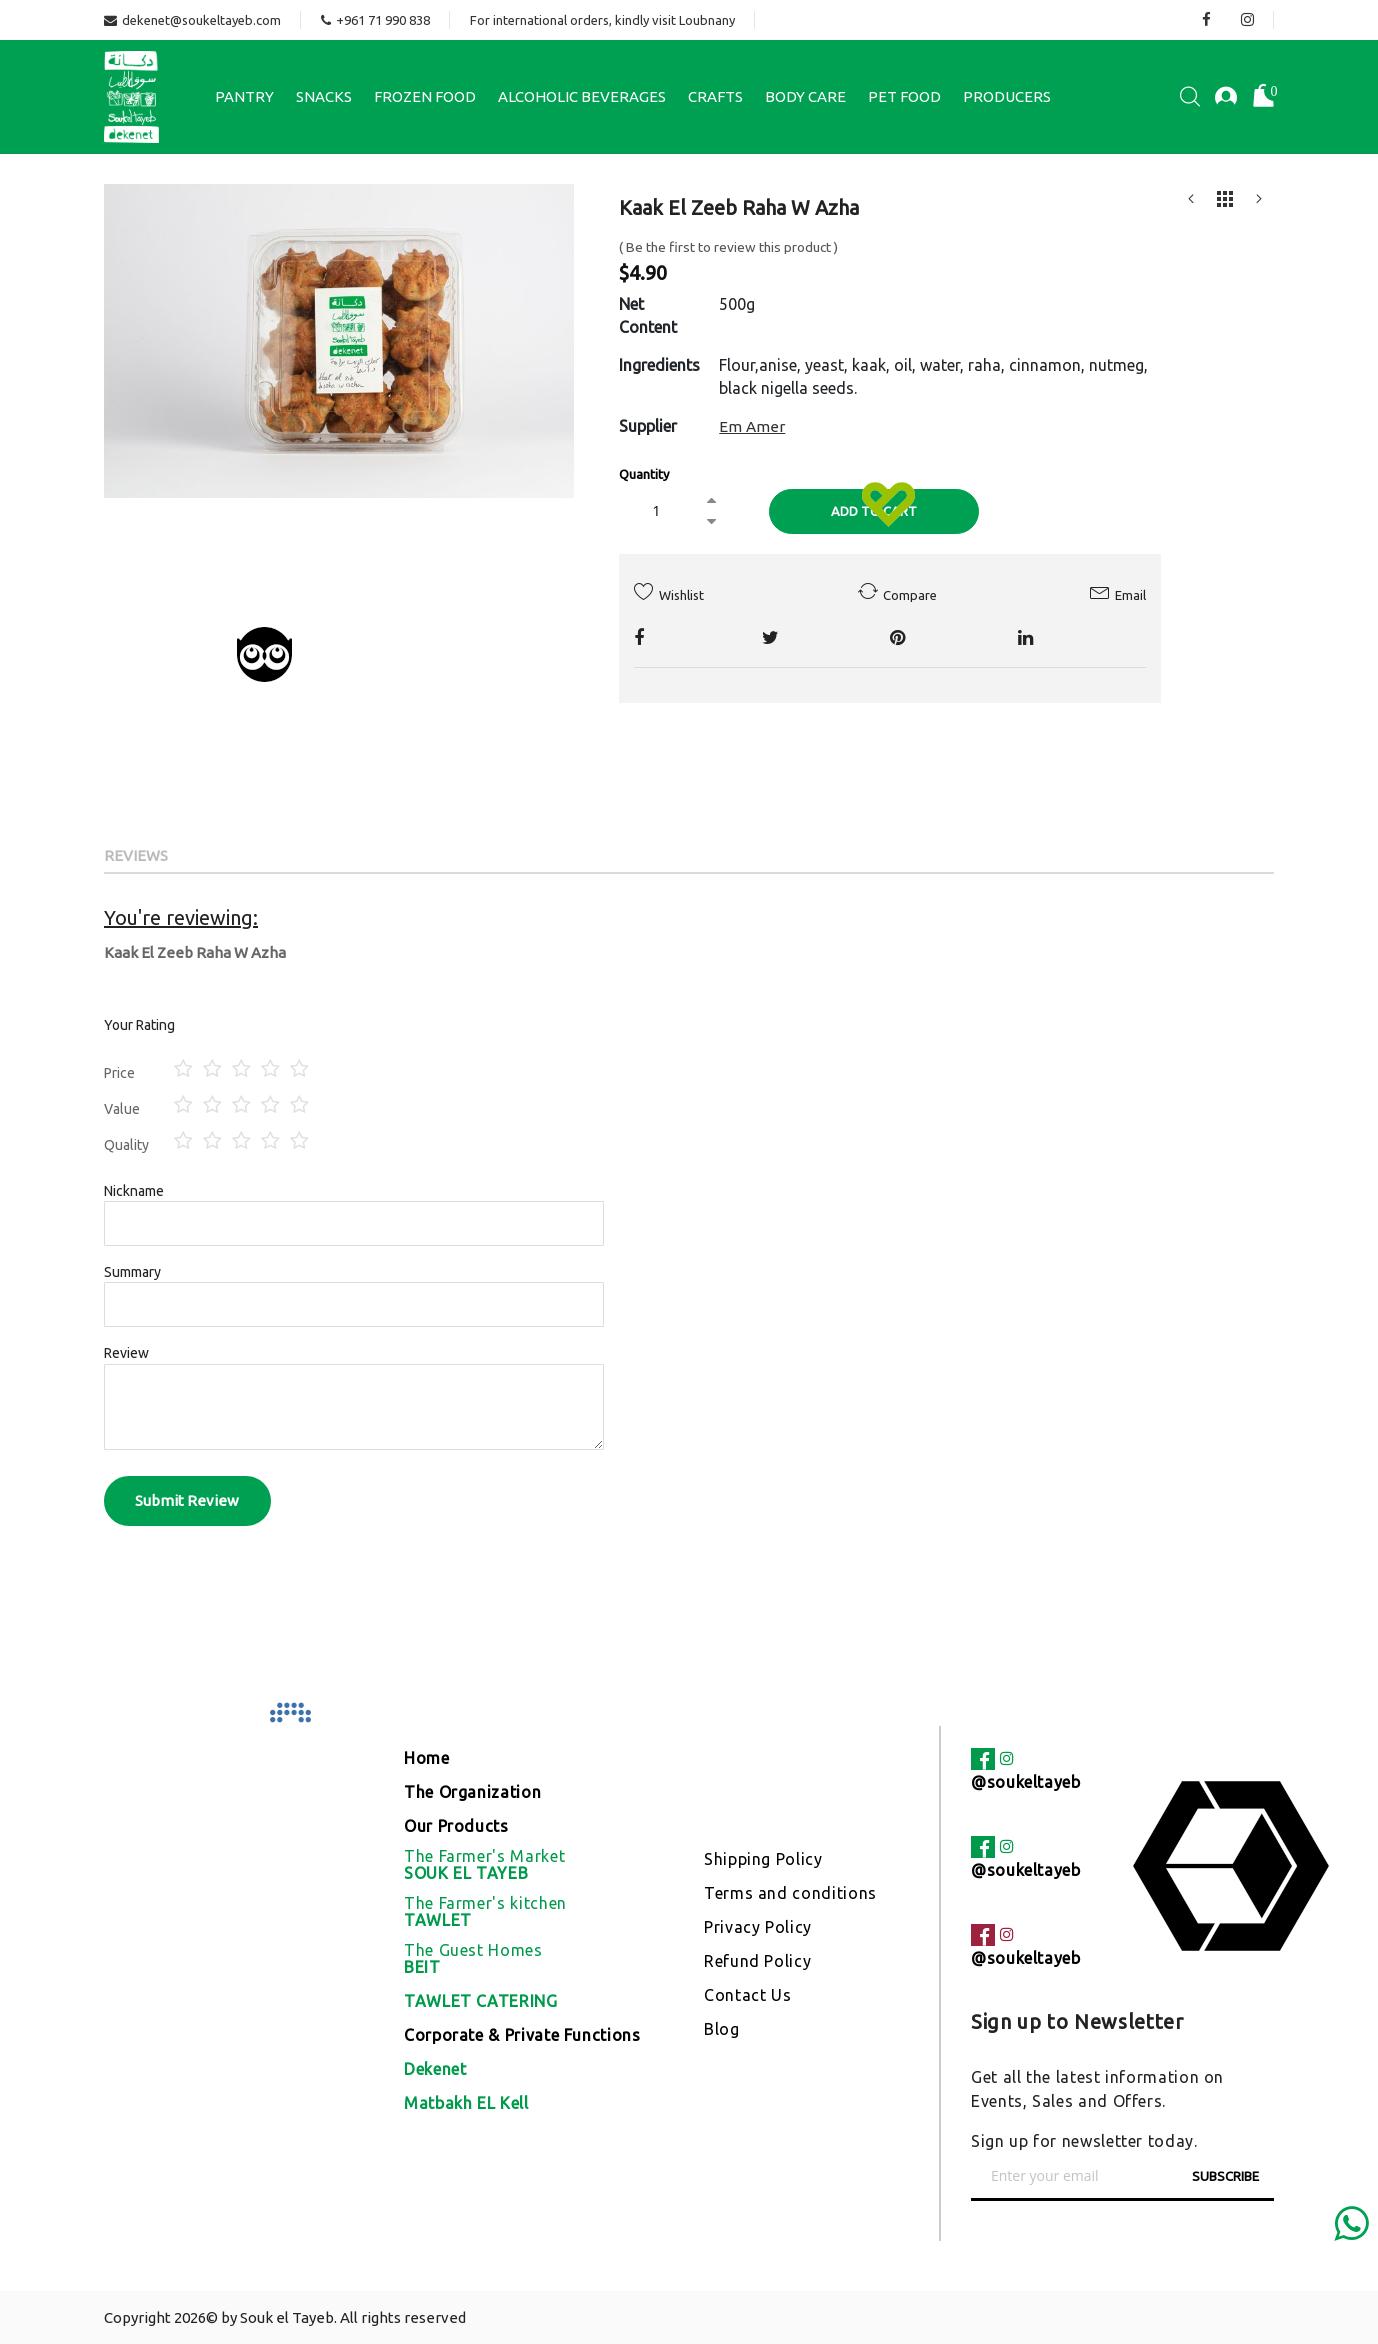 This screenshot has height=2344, width=1378. I want to click on visit ulule crowdfunding platform, so click(264, 654).